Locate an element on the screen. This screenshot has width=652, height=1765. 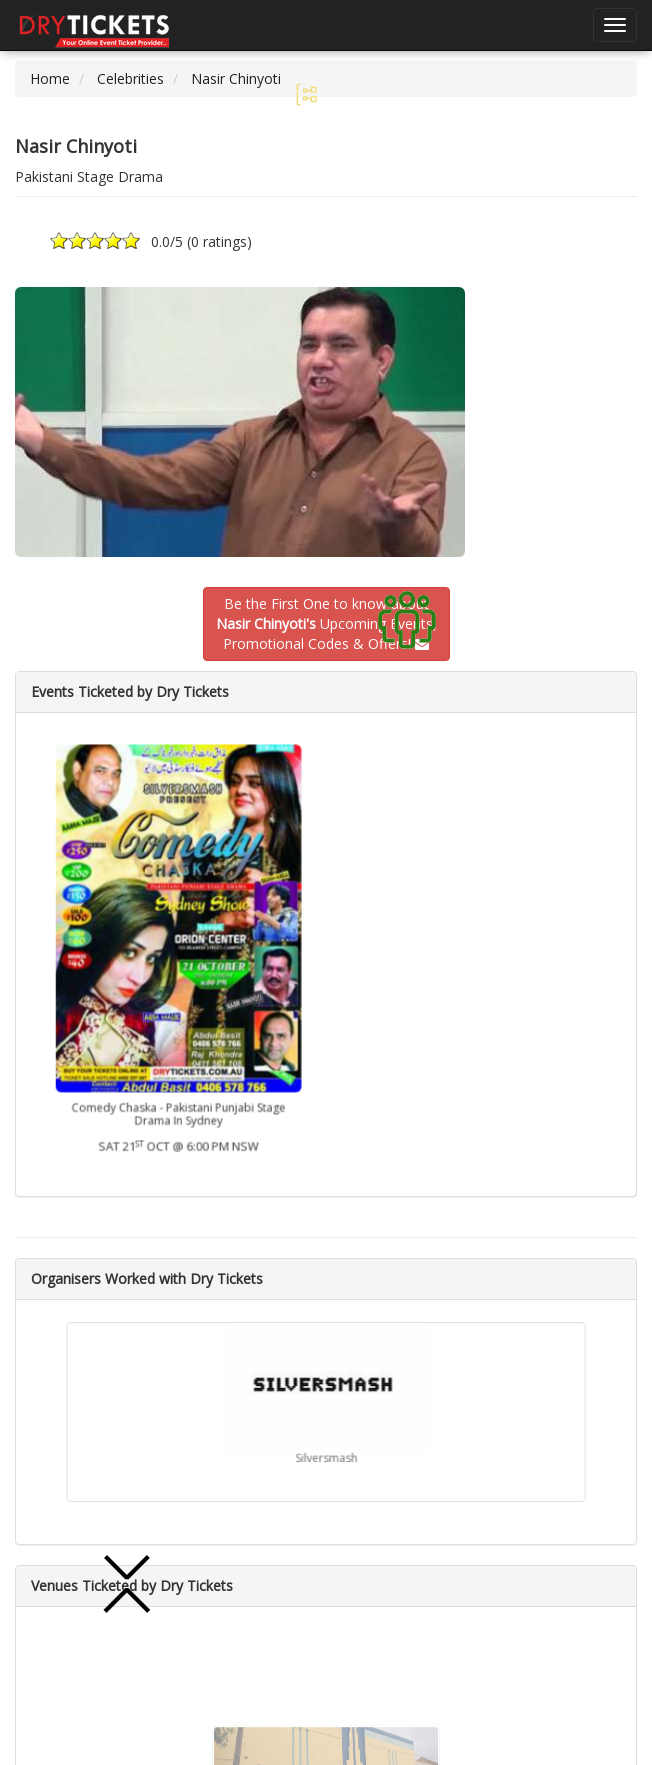
view organization members is located at coordinates (407, 620).